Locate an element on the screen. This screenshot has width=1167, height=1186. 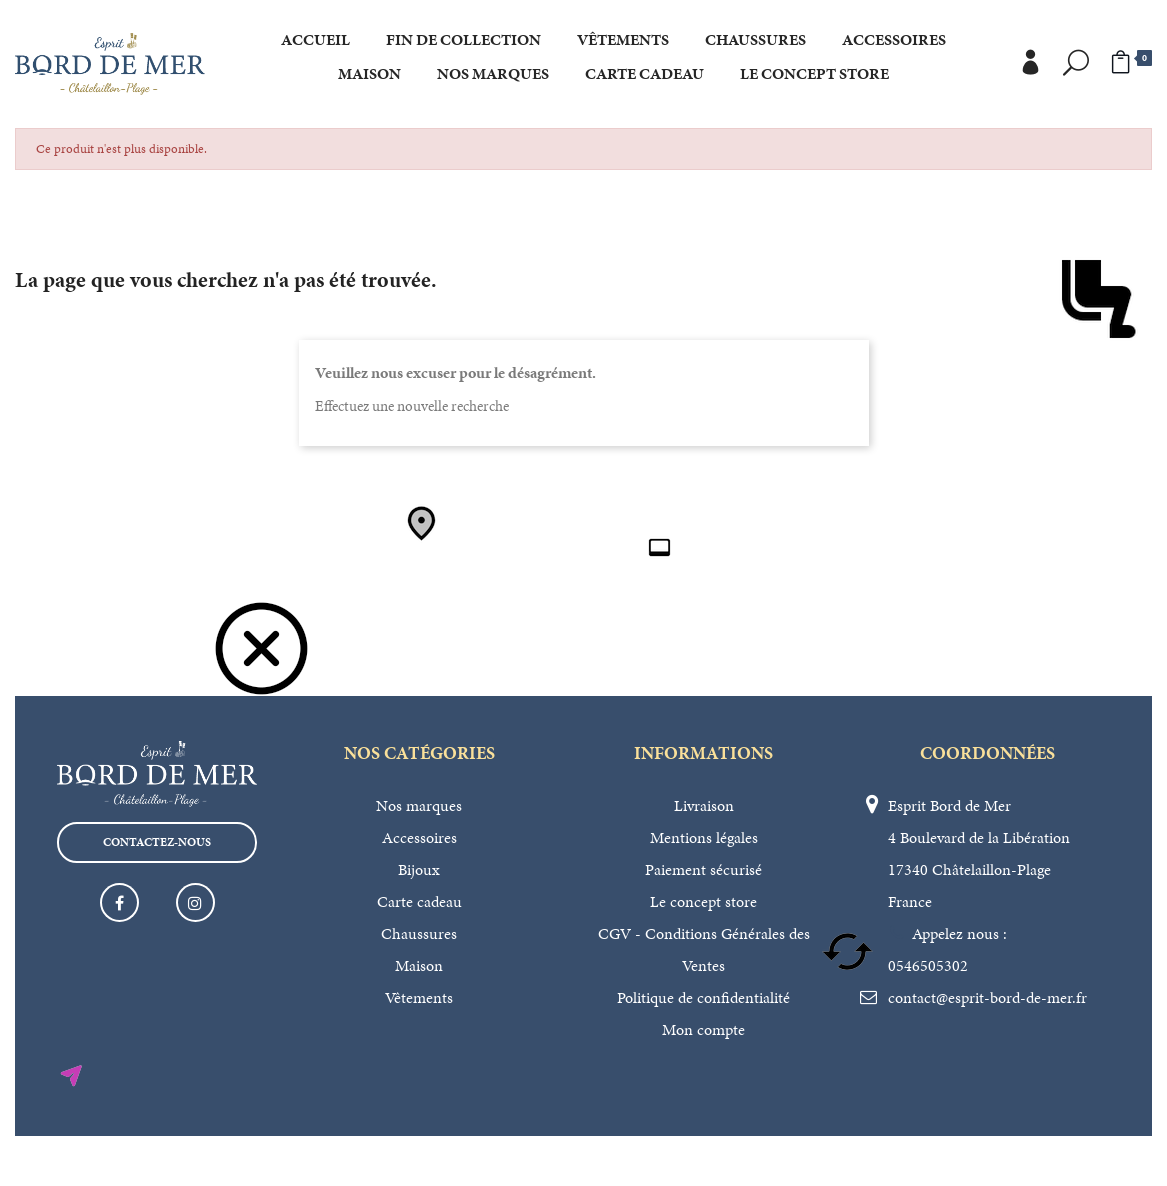
refresh or reload content is located at coordinates (847, 951).